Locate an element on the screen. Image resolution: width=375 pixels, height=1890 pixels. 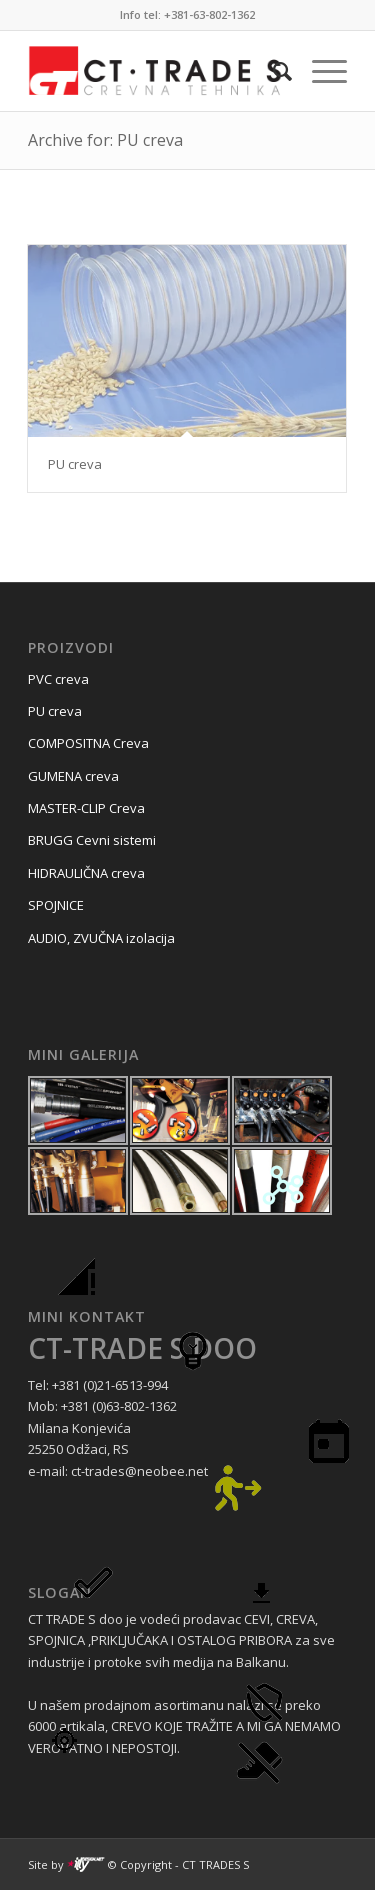
indicates full cellular signal but no internet connection is located at coordinates (76, 1276).